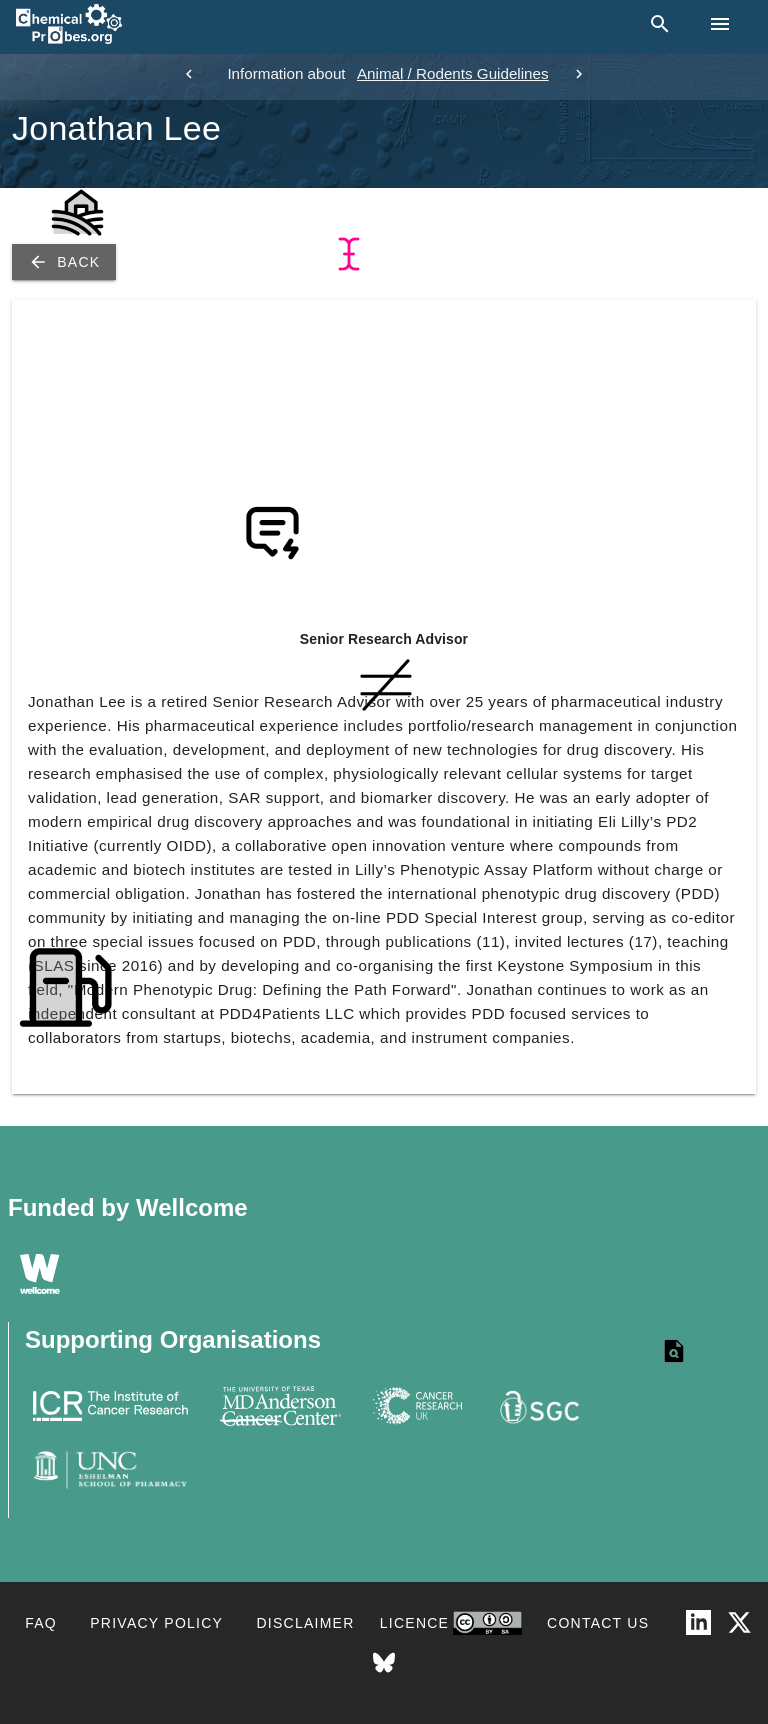 Image resolution: width=768 pixels, height=1724 pixels. Describe the element at coordinates (674, 1351) in the screenshot. I see `search within a document` at that location.